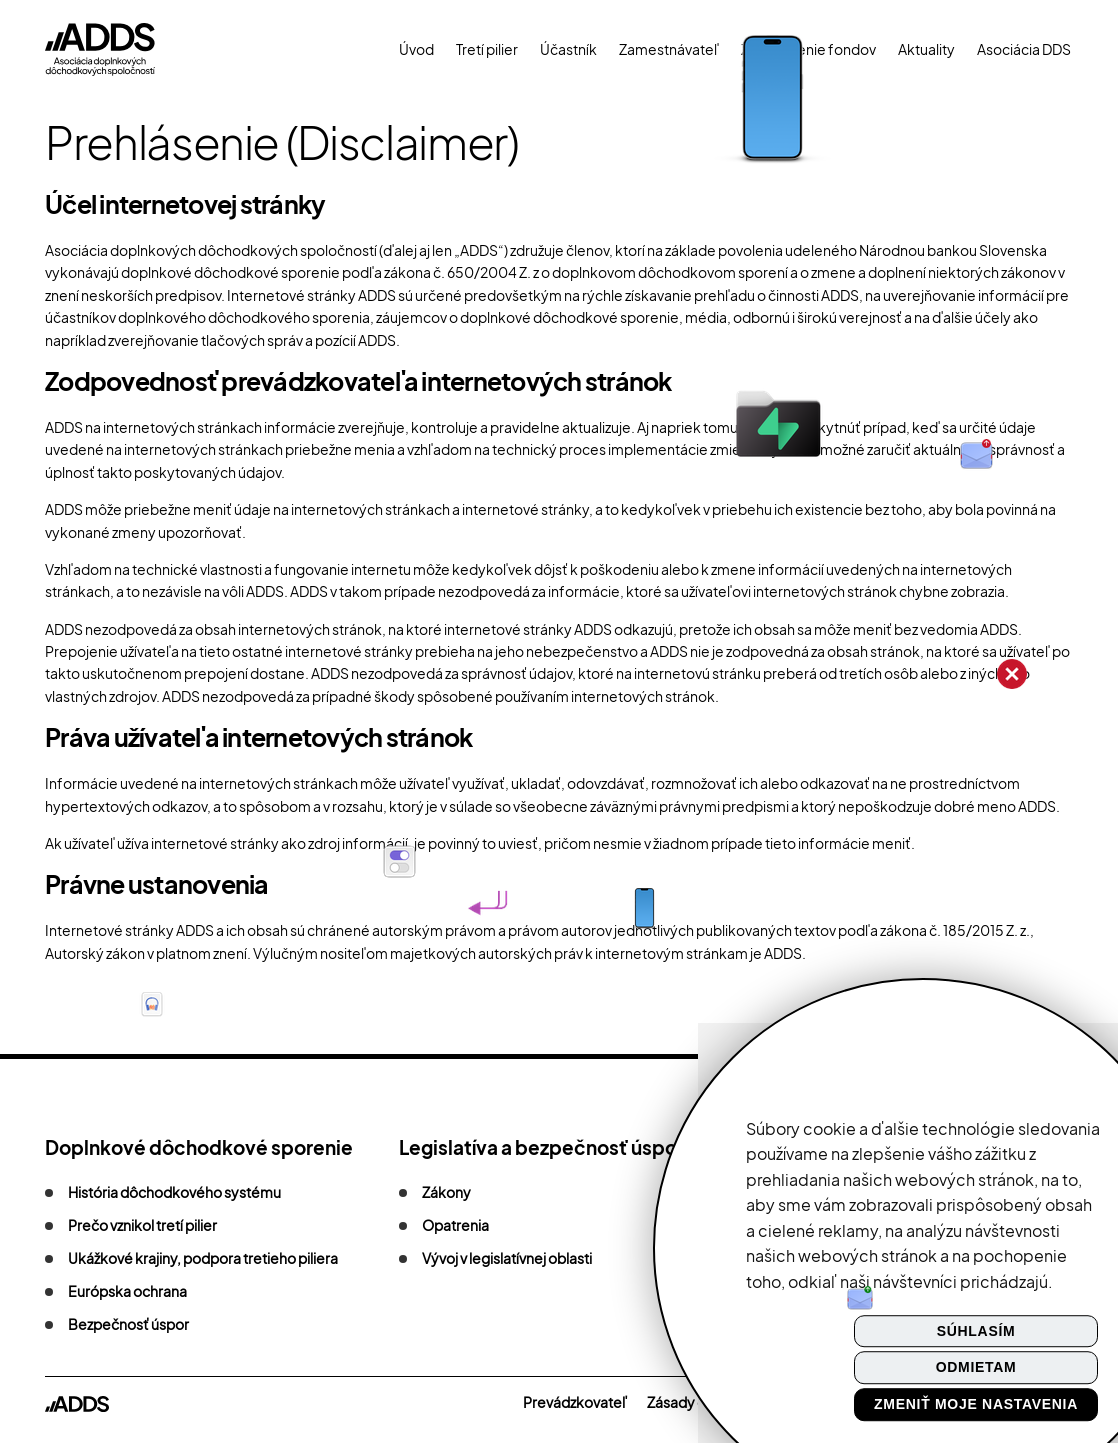 The height and width of the screenshot is (1443, 1118). Describe the element at coordinates (152, 1004) in the screenshot. I see `open an audacity project file` at that location.